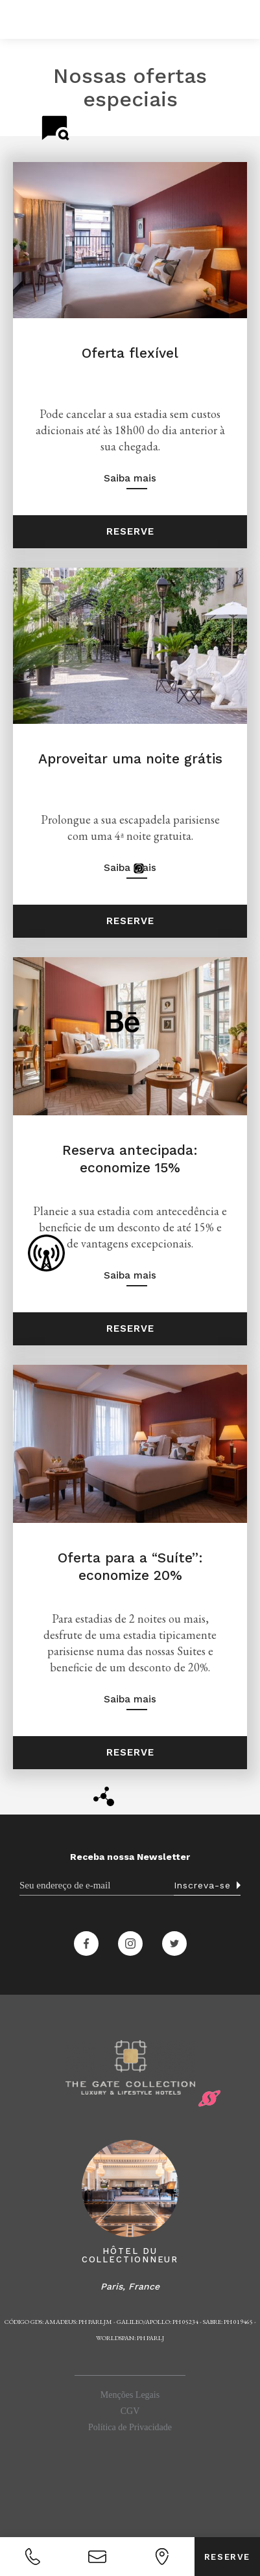 This screenshot has width=260, height=2576. What do you see at coordinates (46, 1253) in the screenshot?
I see `open the Overcast podcast app` at bounding box center [46, 1253].